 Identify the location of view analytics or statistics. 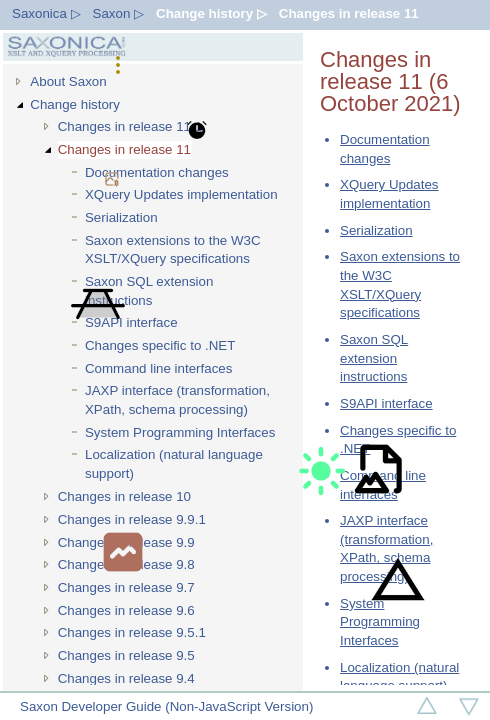
(123, 552).